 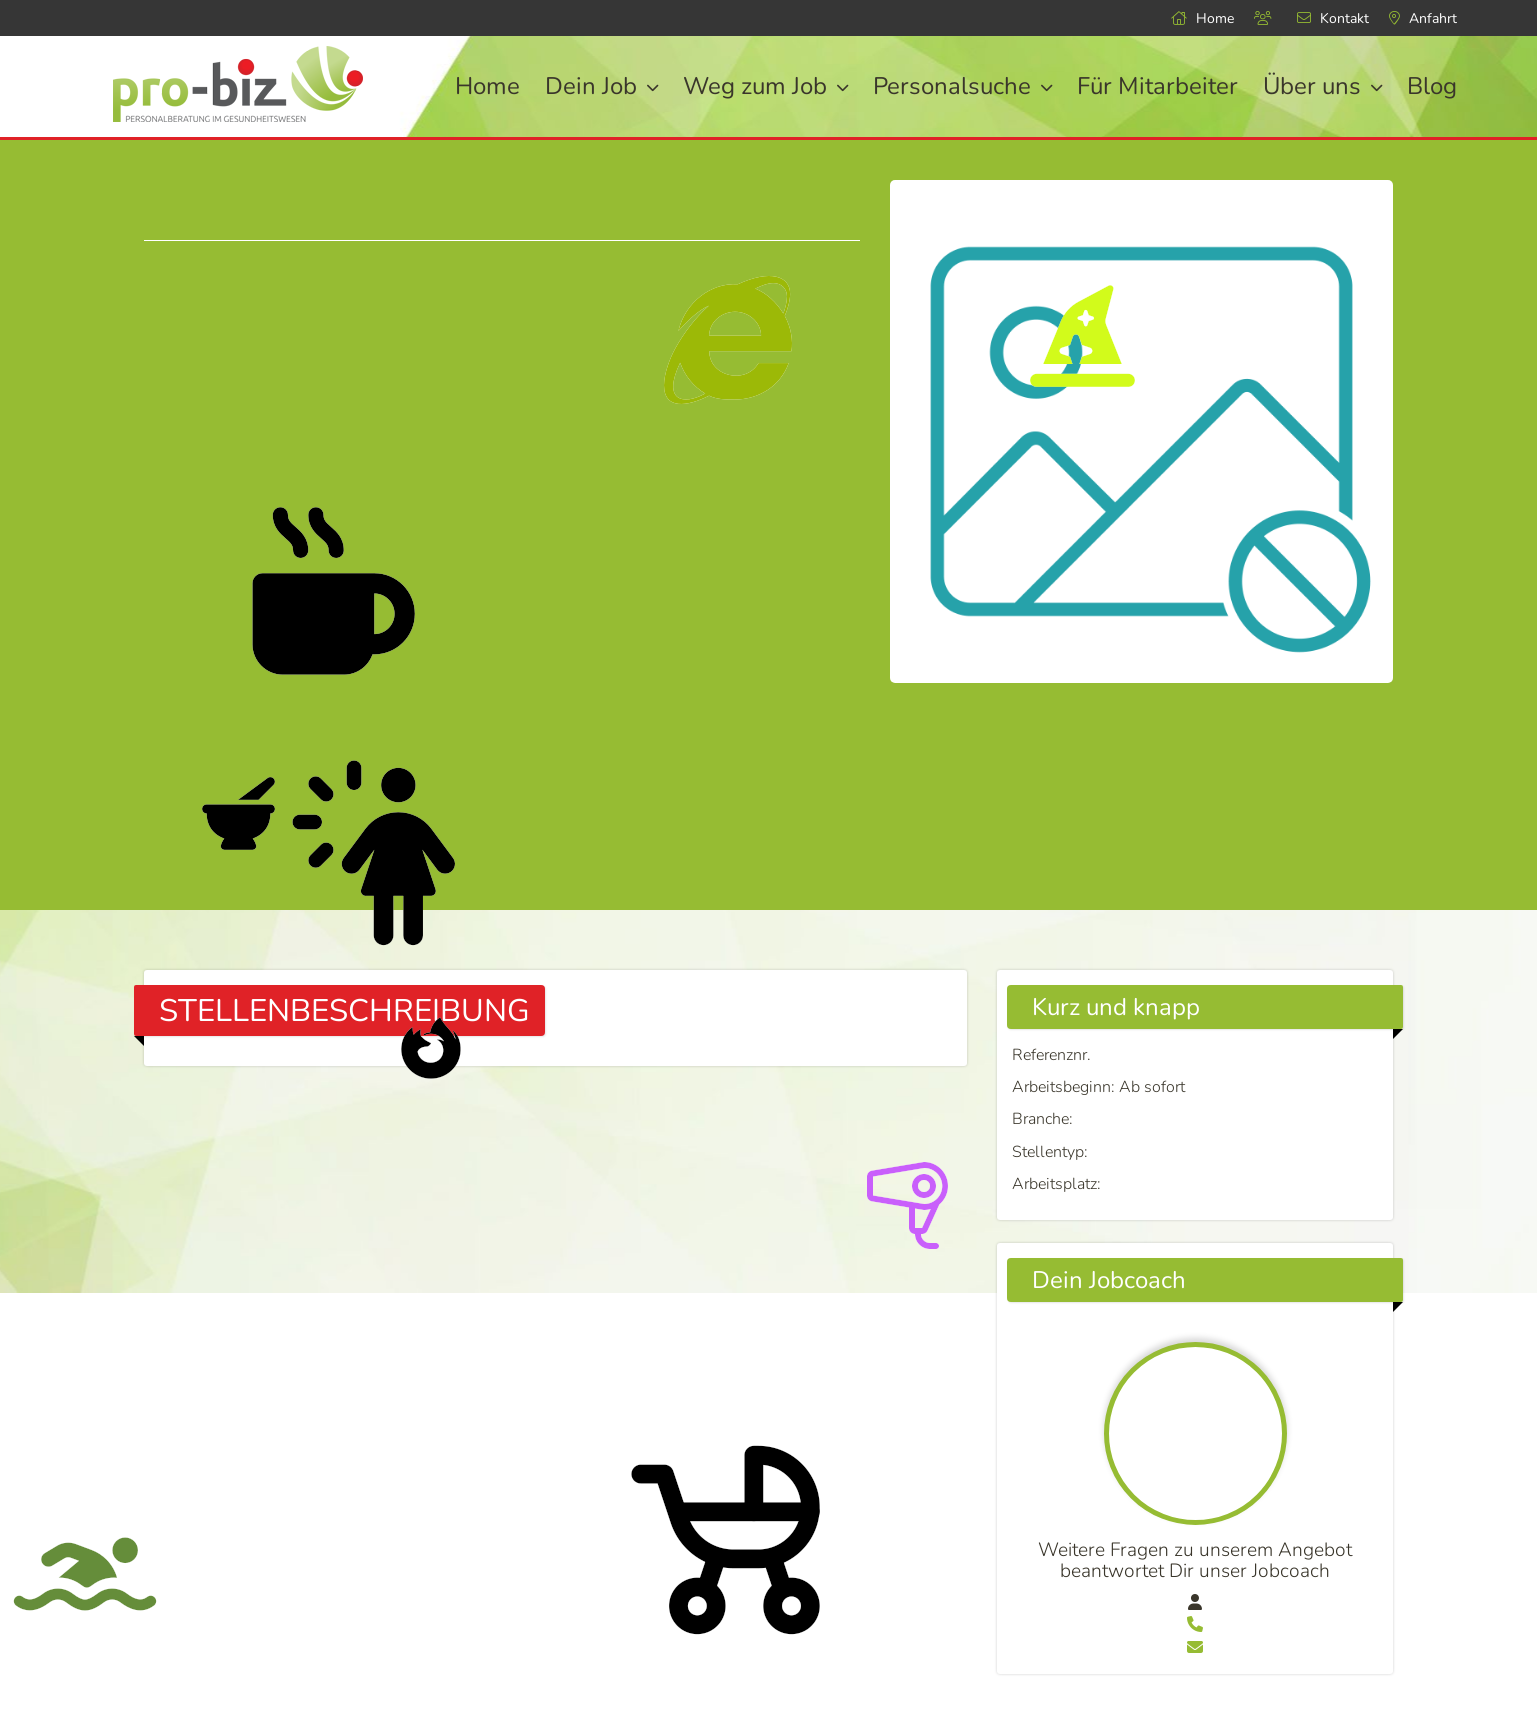 I want to click on open Mozilla Firefox browser, so click(x=431, y=1048).